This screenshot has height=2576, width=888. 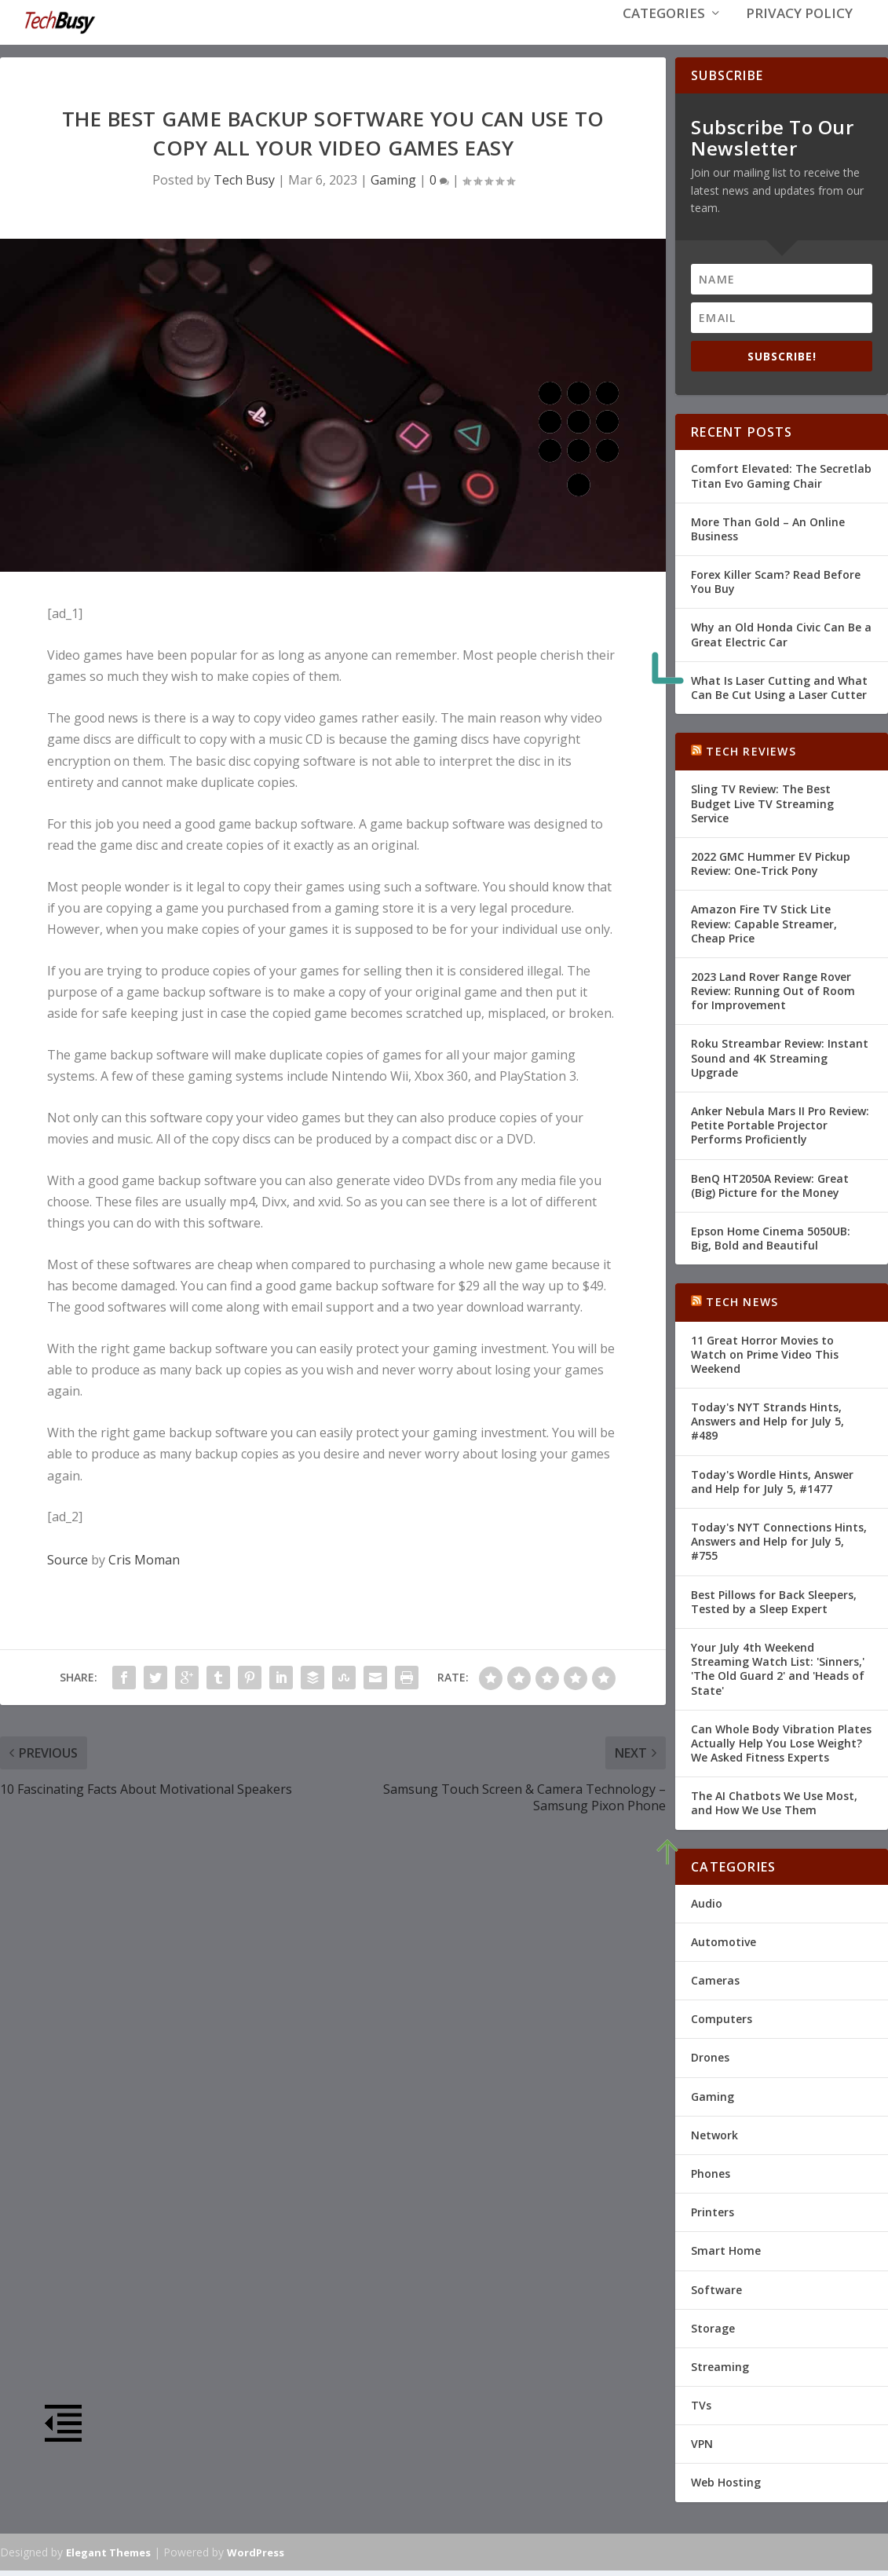 What do you see at coordinates (63, 2423) in the screenshot?
I see `decrease text indentation` at bounding box center [63, 2423].